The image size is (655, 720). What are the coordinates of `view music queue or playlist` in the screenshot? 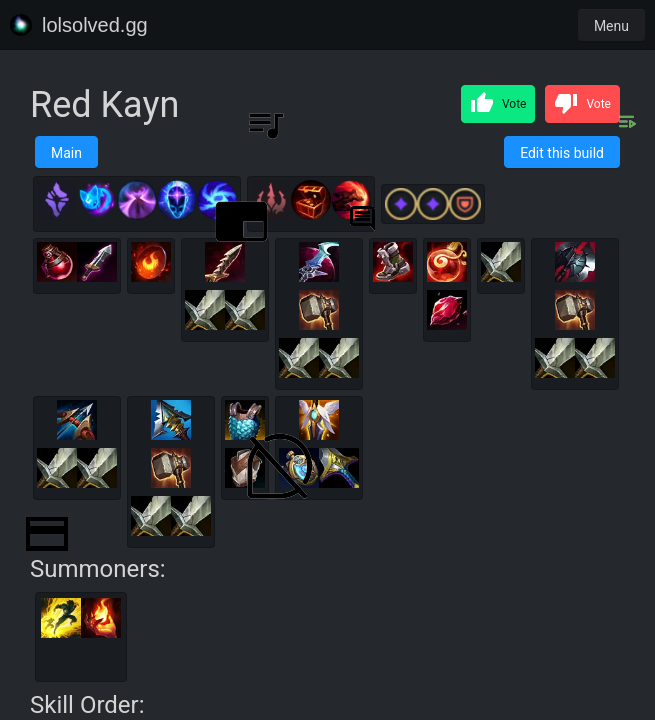 It's located at (265, 124).